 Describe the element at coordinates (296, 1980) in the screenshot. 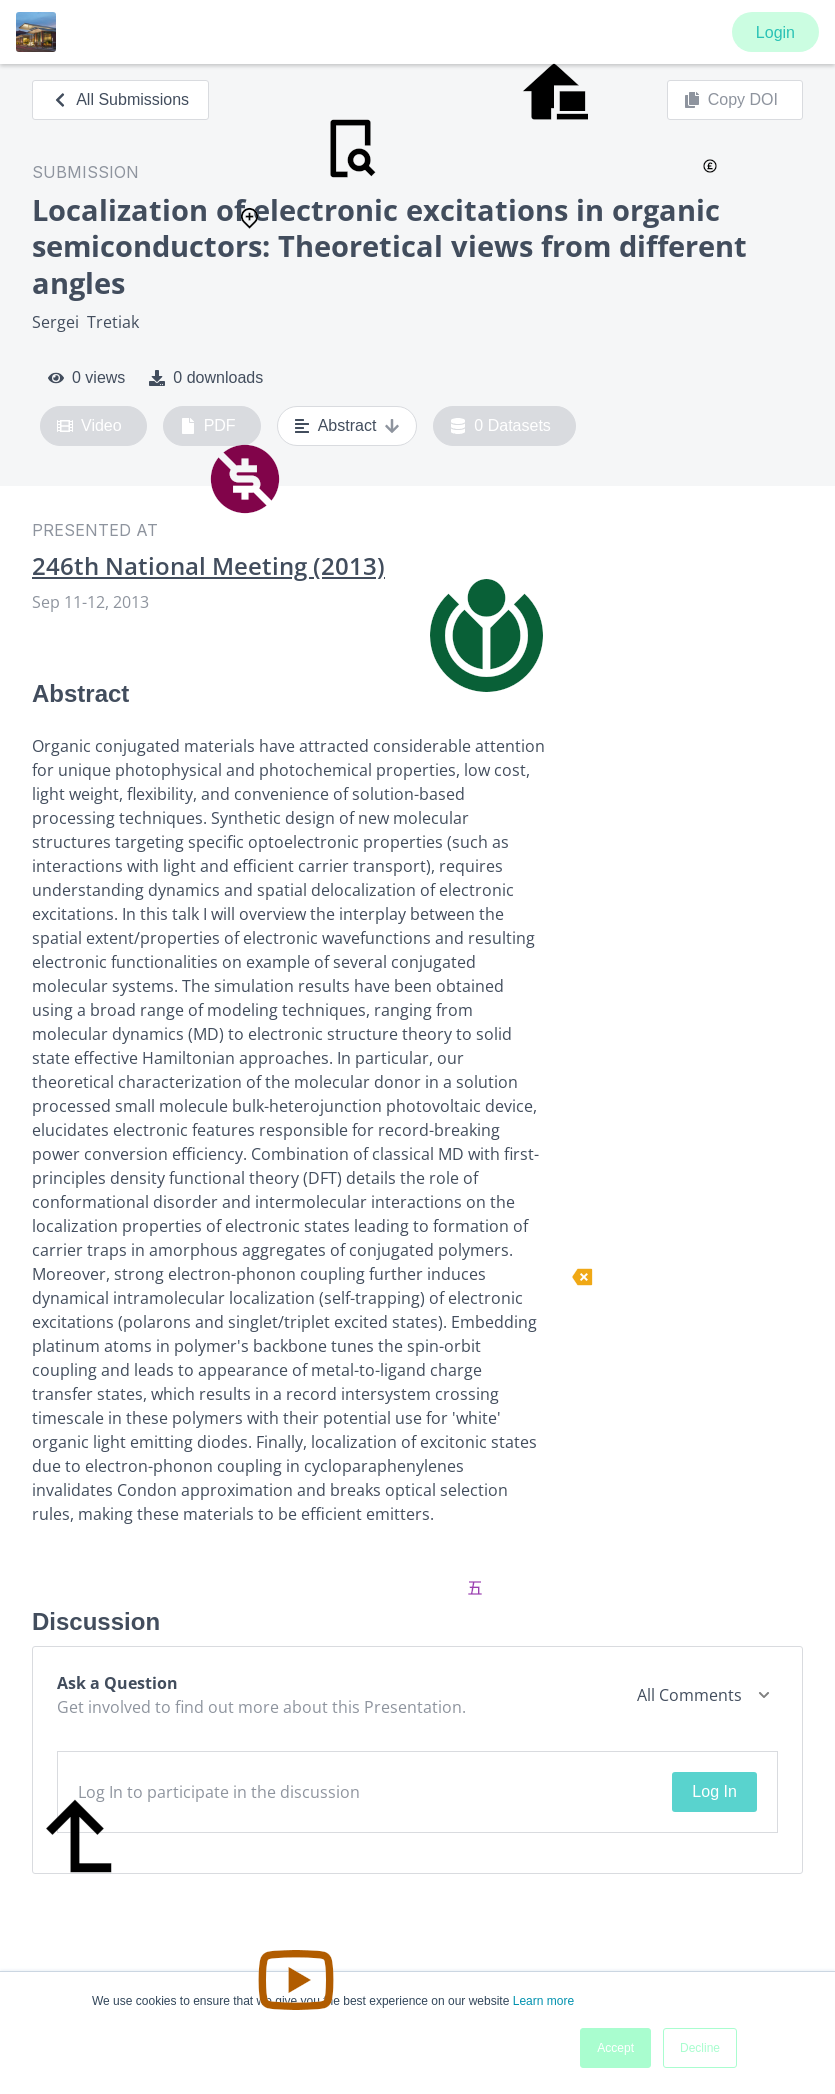

I see `open YouTube` at that location.